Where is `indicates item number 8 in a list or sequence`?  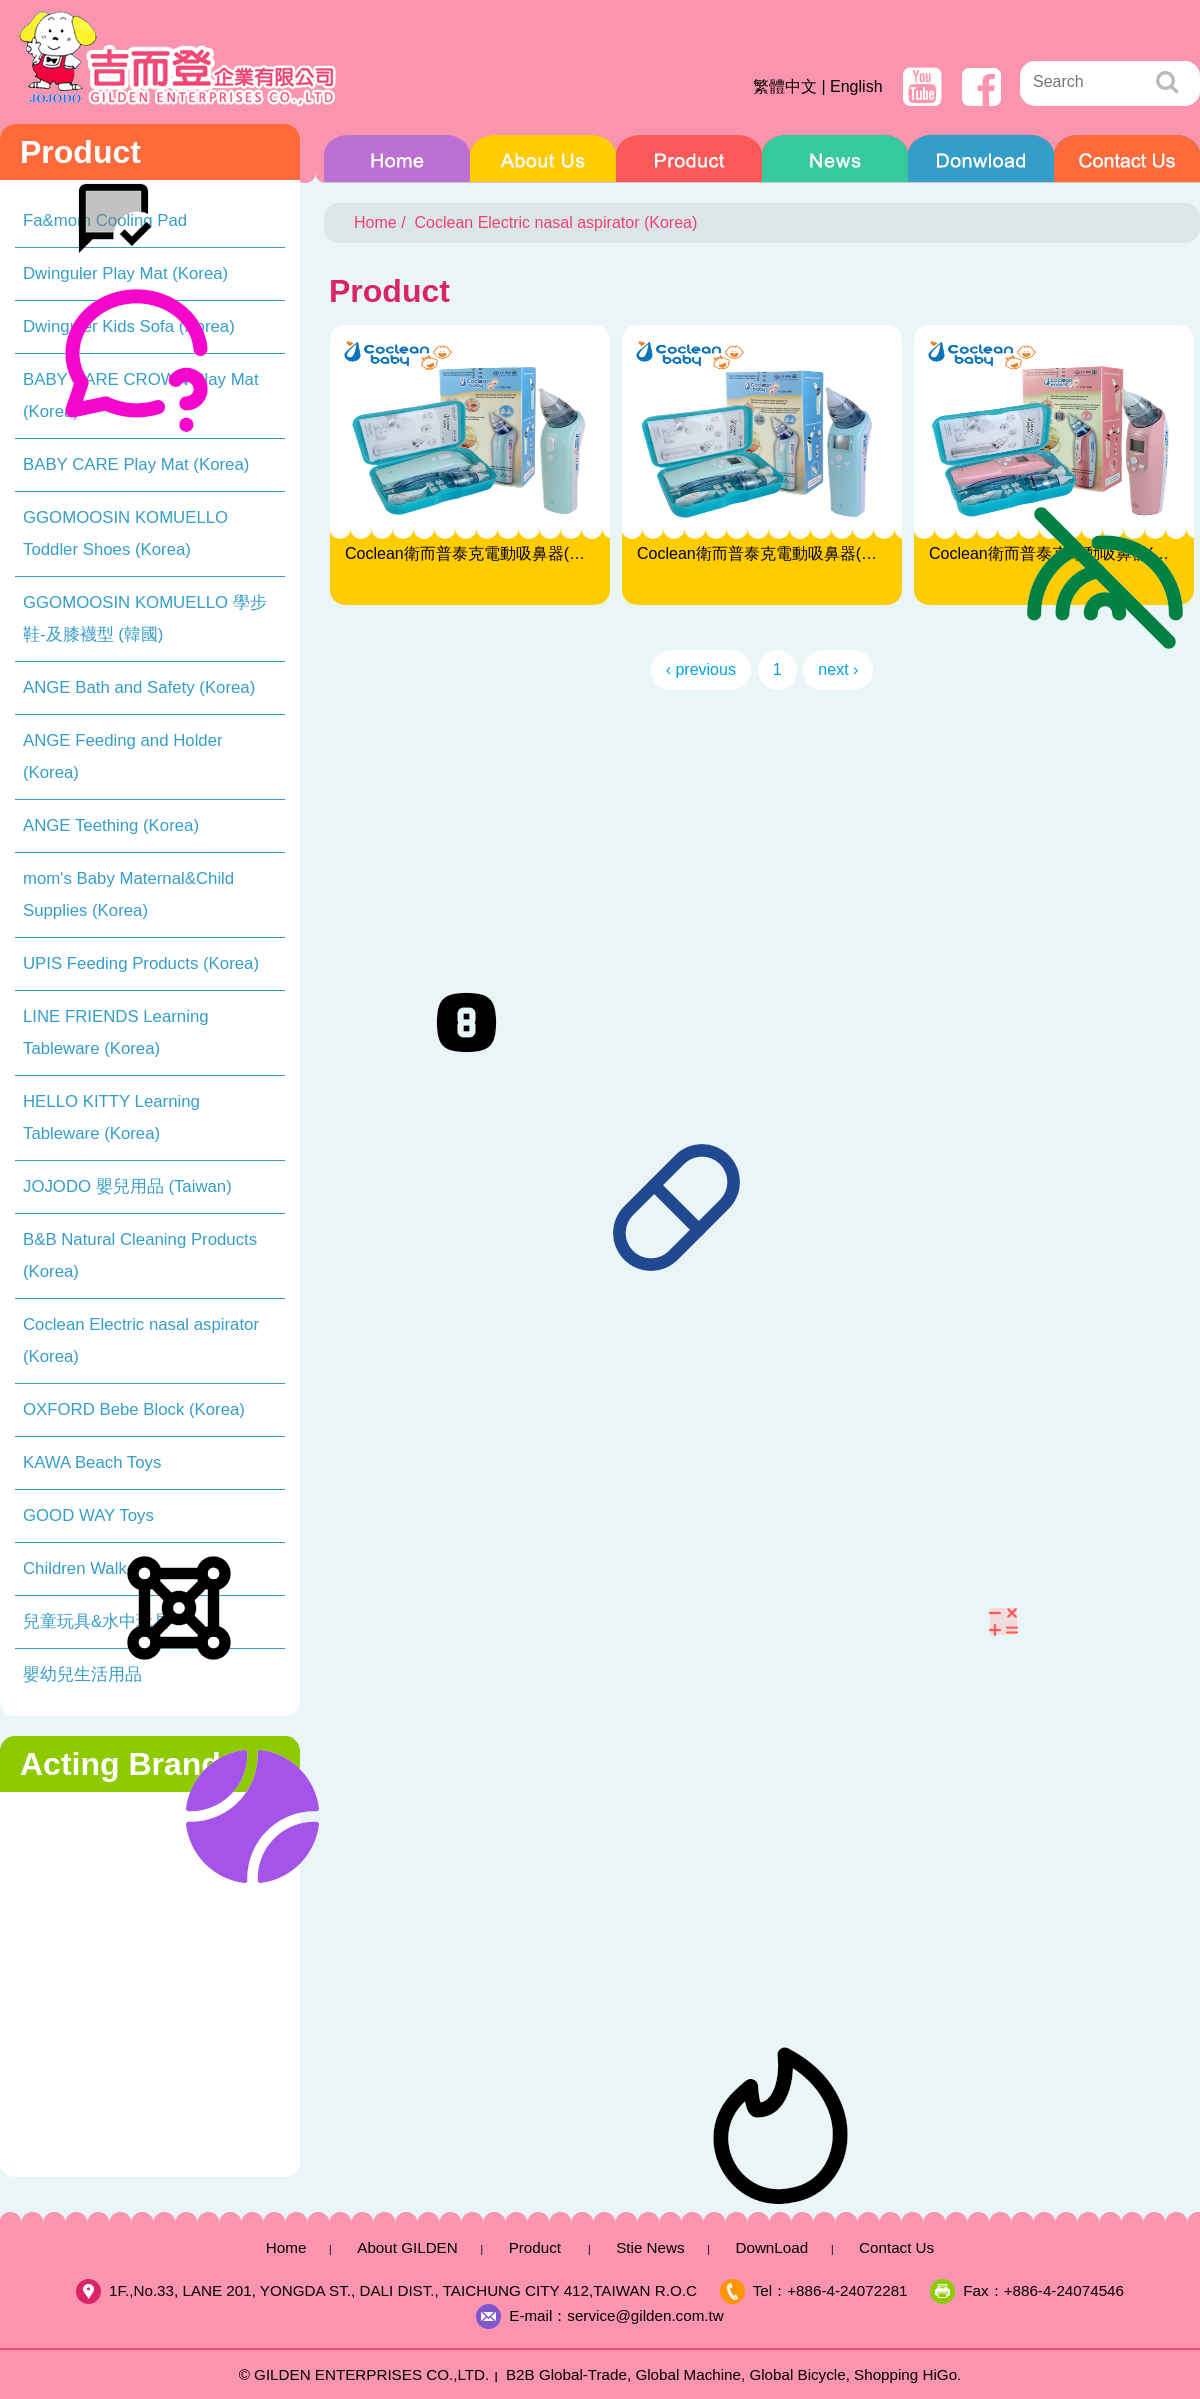 indicates item number 8 in a list or sequence is located at coordinates (466, 1022).